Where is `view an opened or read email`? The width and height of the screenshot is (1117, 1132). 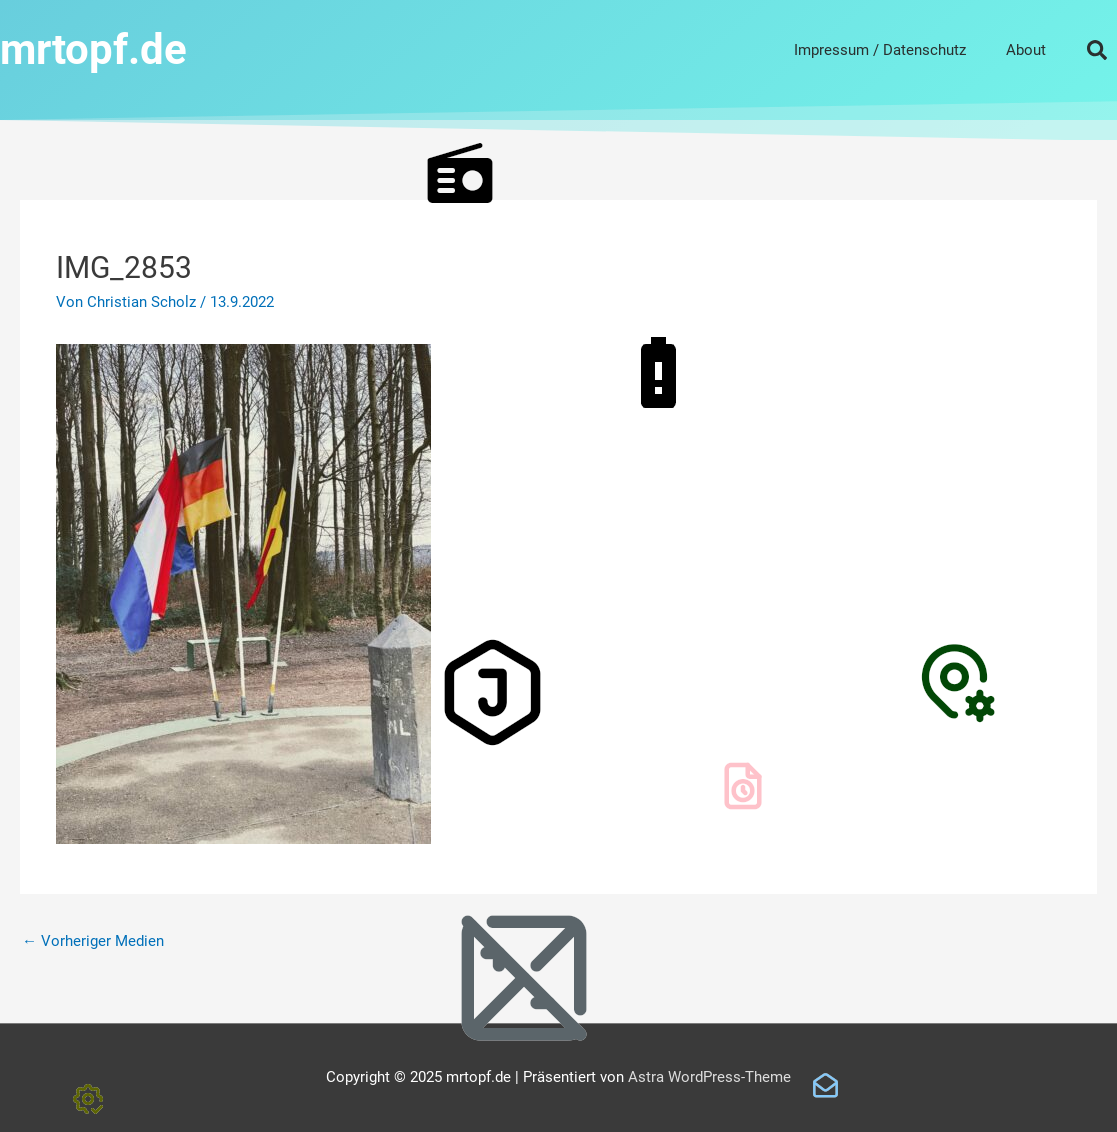 view an opened or read email is located at coordinates (825, 1086).